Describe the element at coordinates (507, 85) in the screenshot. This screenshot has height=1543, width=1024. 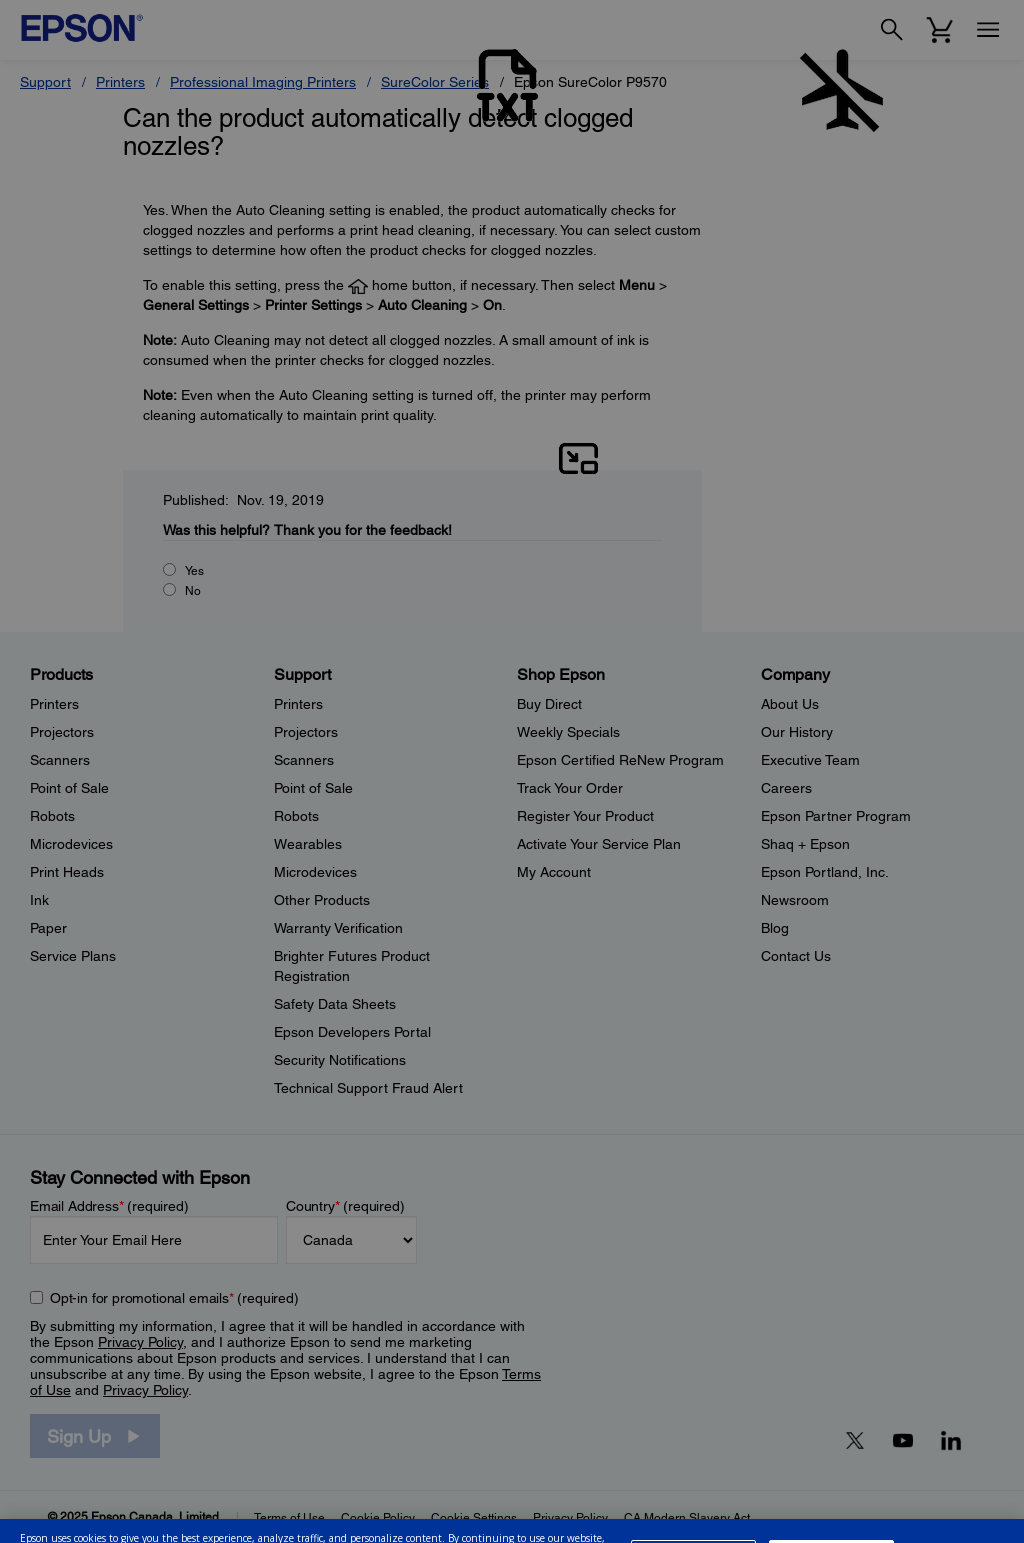
I see `text file type indicator` at that location.